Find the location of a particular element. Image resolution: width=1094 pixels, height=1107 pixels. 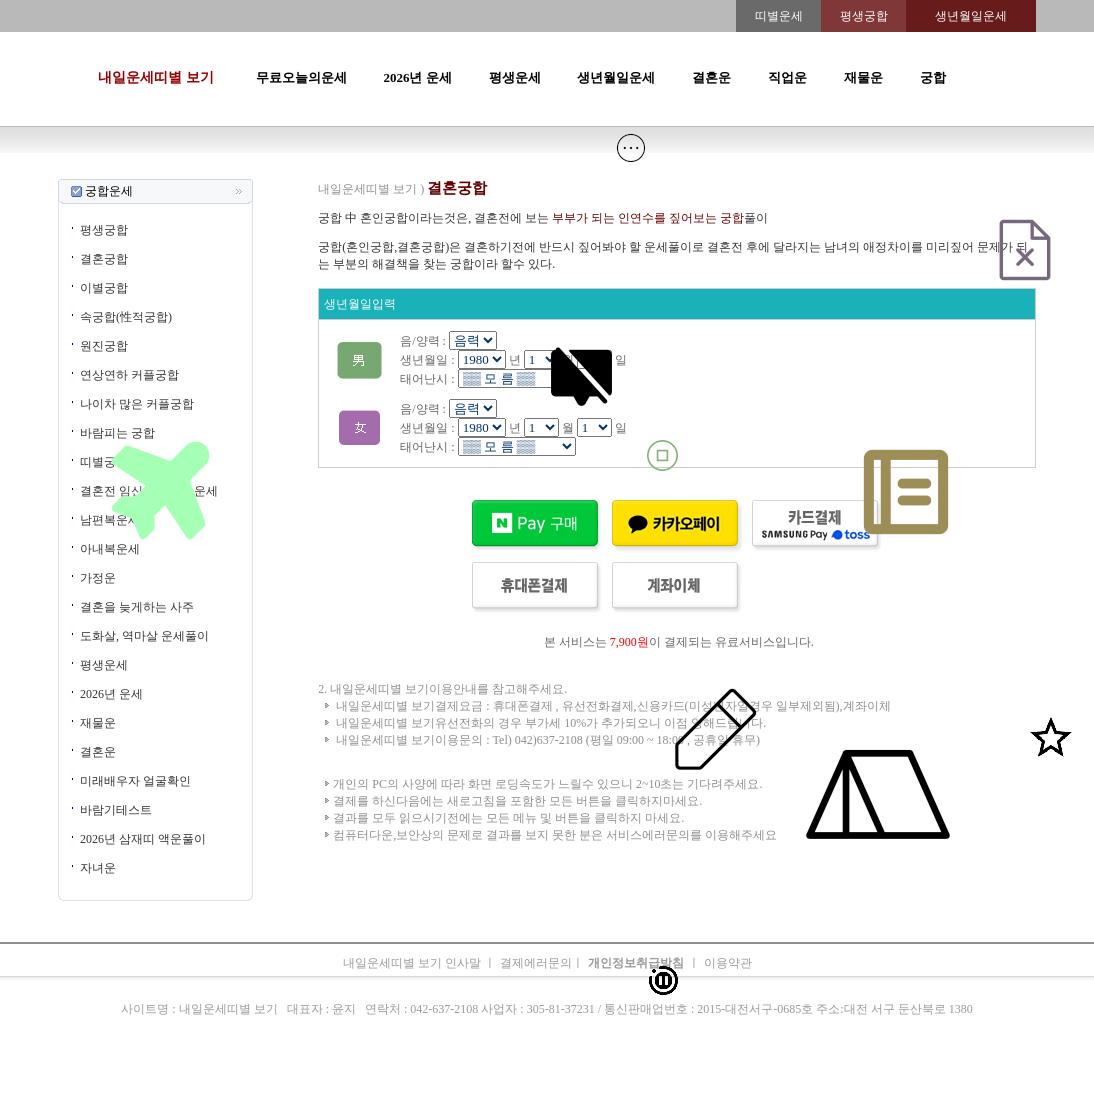

open more options menu is located at coordinates (631, 148).